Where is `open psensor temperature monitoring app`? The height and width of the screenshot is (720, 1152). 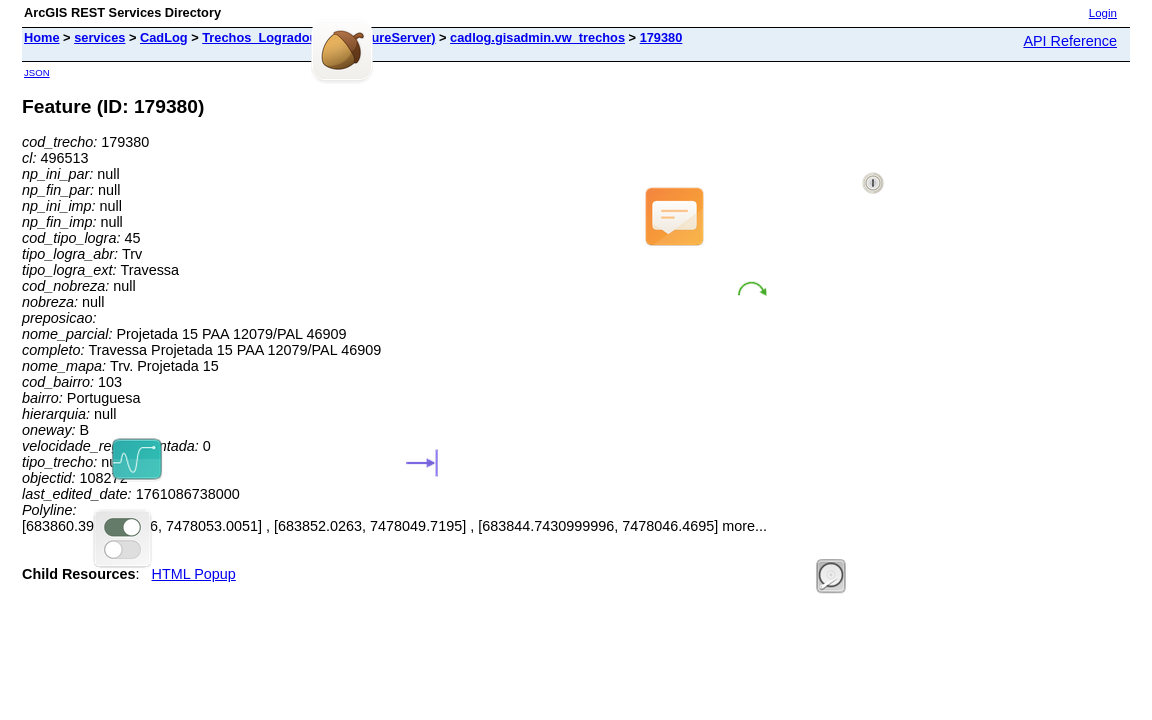
open psensor temperature monitoring app is located at coordinates (137, 459).